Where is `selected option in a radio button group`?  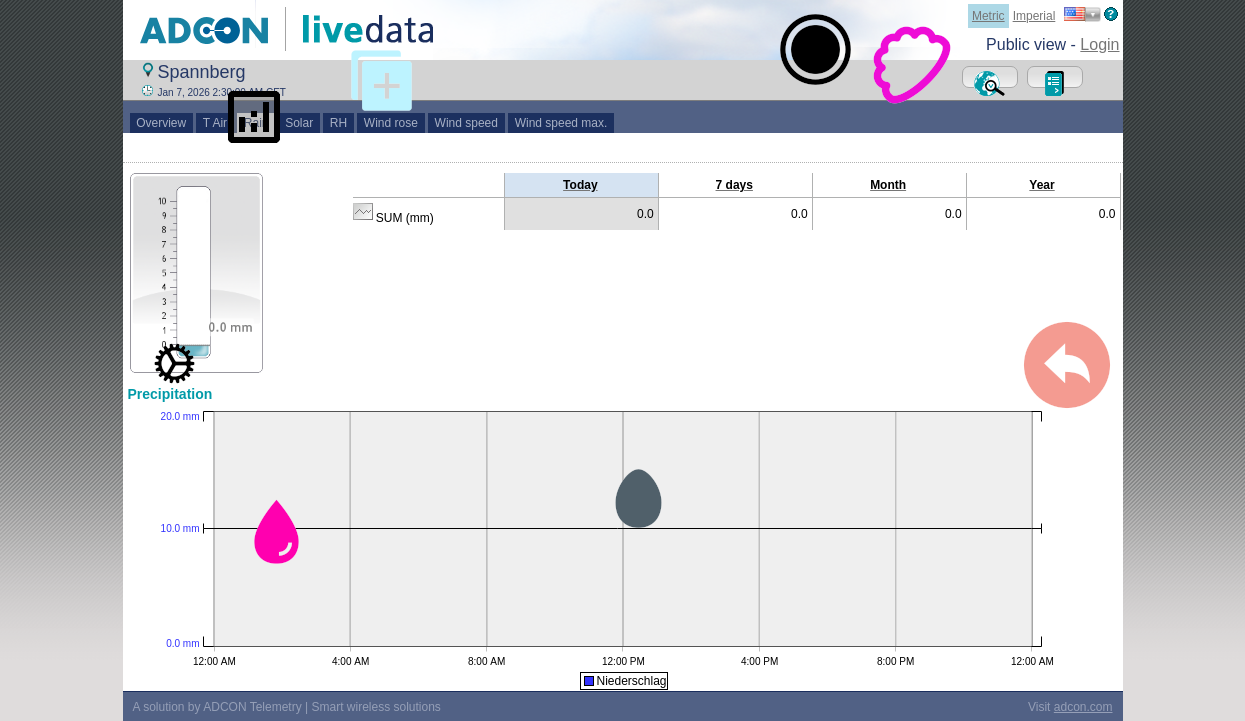 selected option in a radio button group is located at coordinates (815, 49).